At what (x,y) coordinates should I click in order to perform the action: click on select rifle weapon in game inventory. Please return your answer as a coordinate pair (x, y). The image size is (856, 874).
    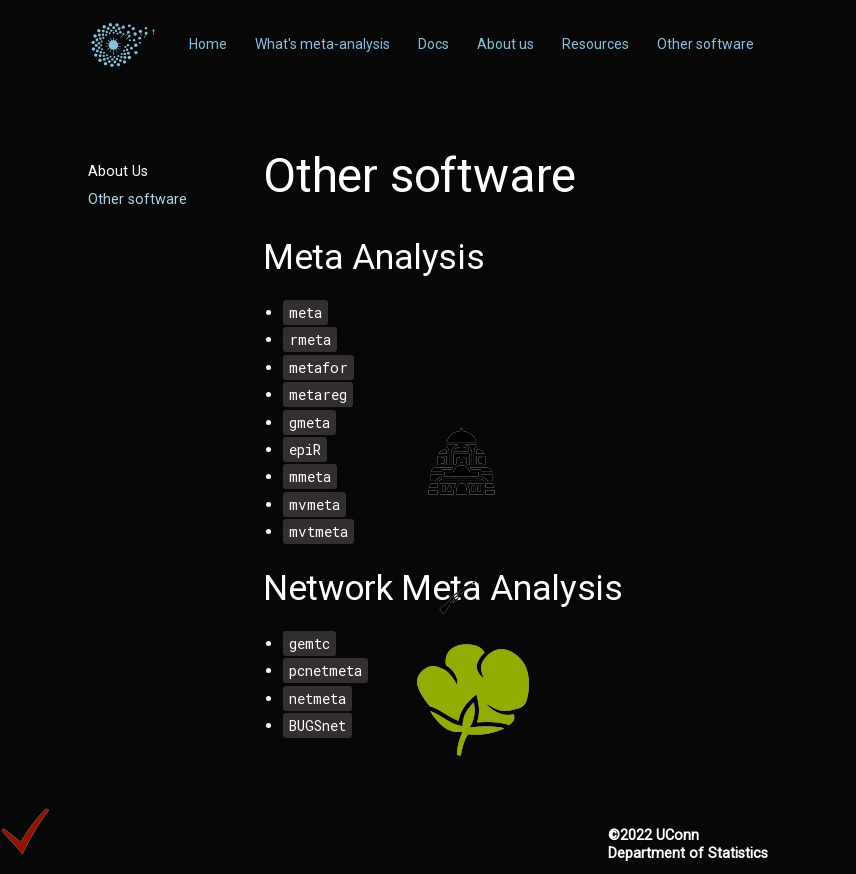
    Looking at the image, I should click on (457, 597).